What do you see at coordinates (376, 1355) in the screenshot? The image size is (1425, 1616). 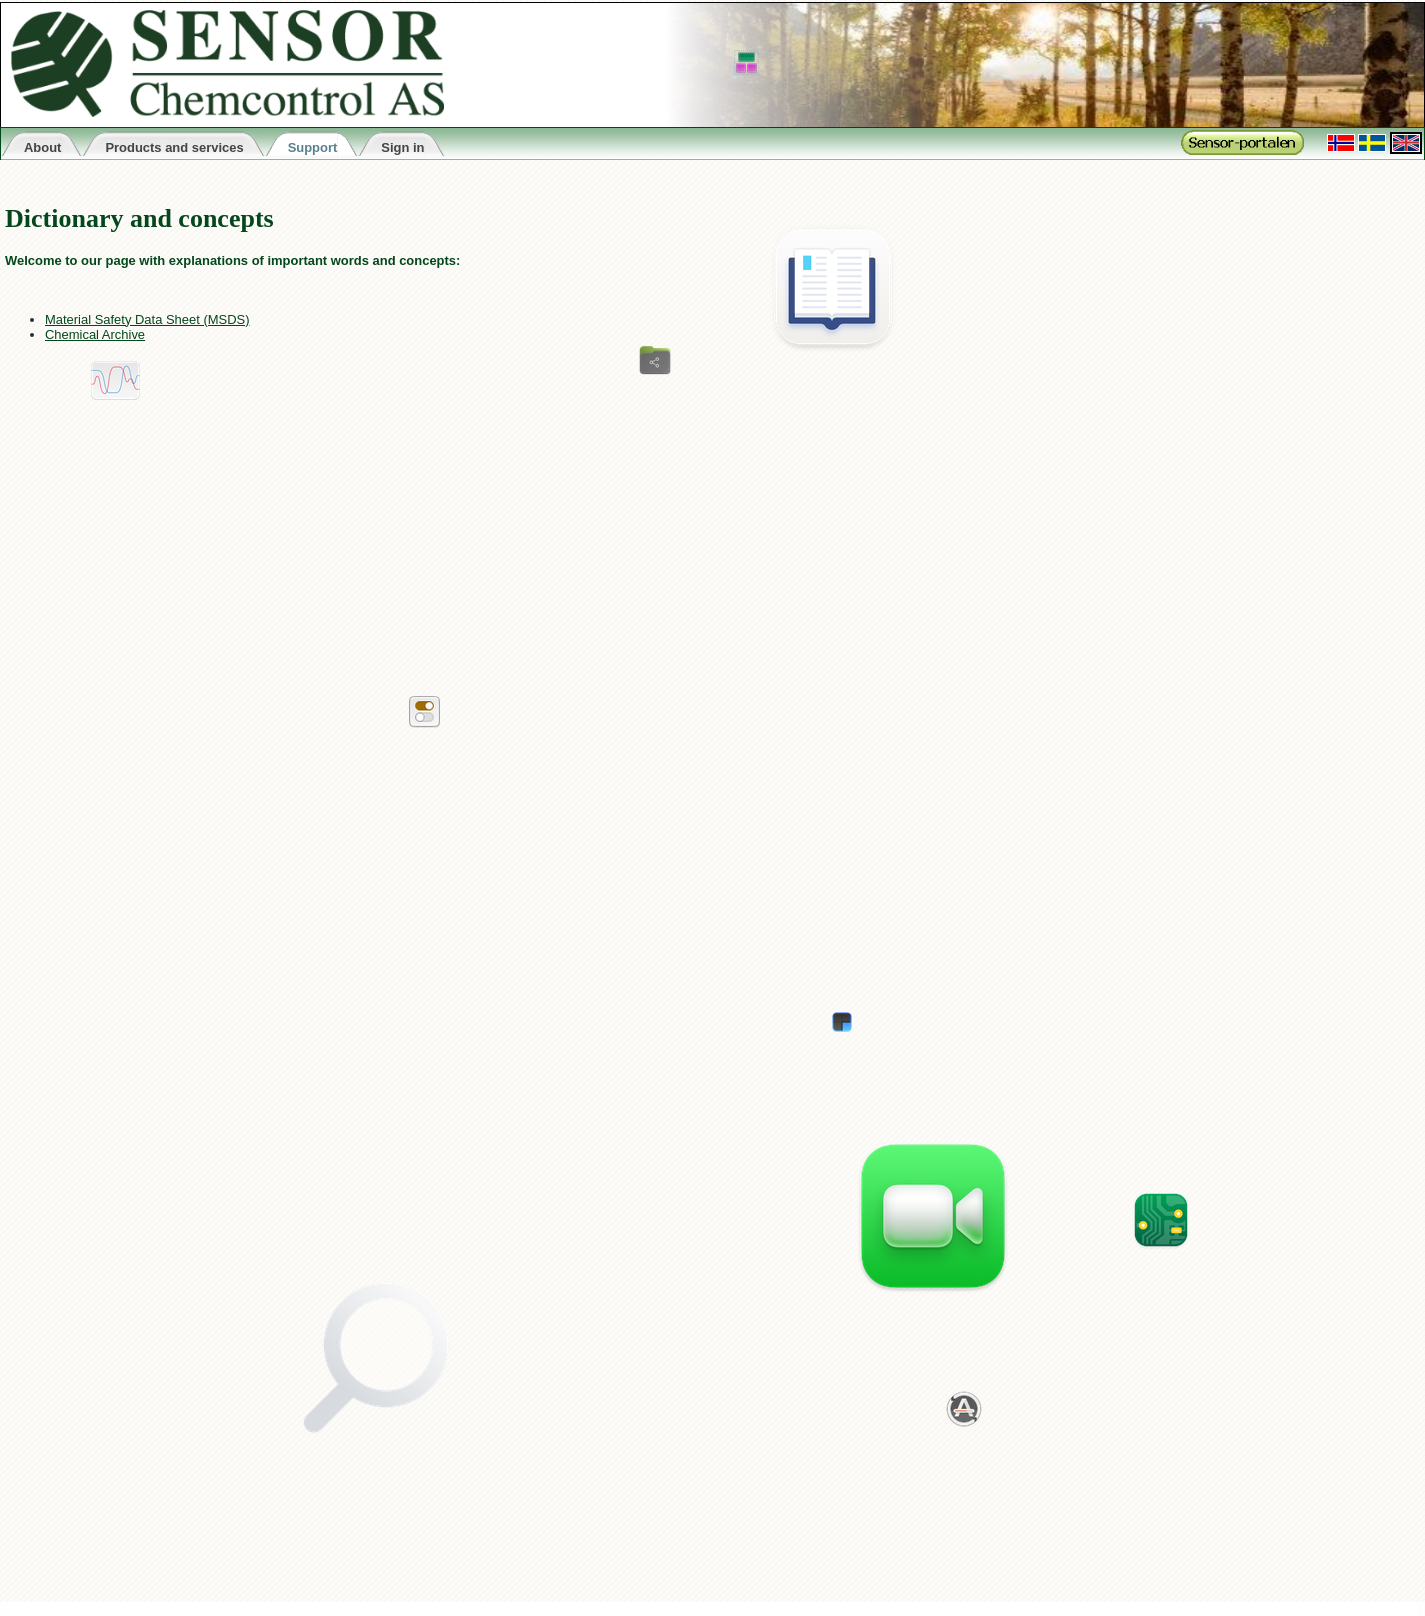 I see `open the search application` at bounding box center [376, 1355].